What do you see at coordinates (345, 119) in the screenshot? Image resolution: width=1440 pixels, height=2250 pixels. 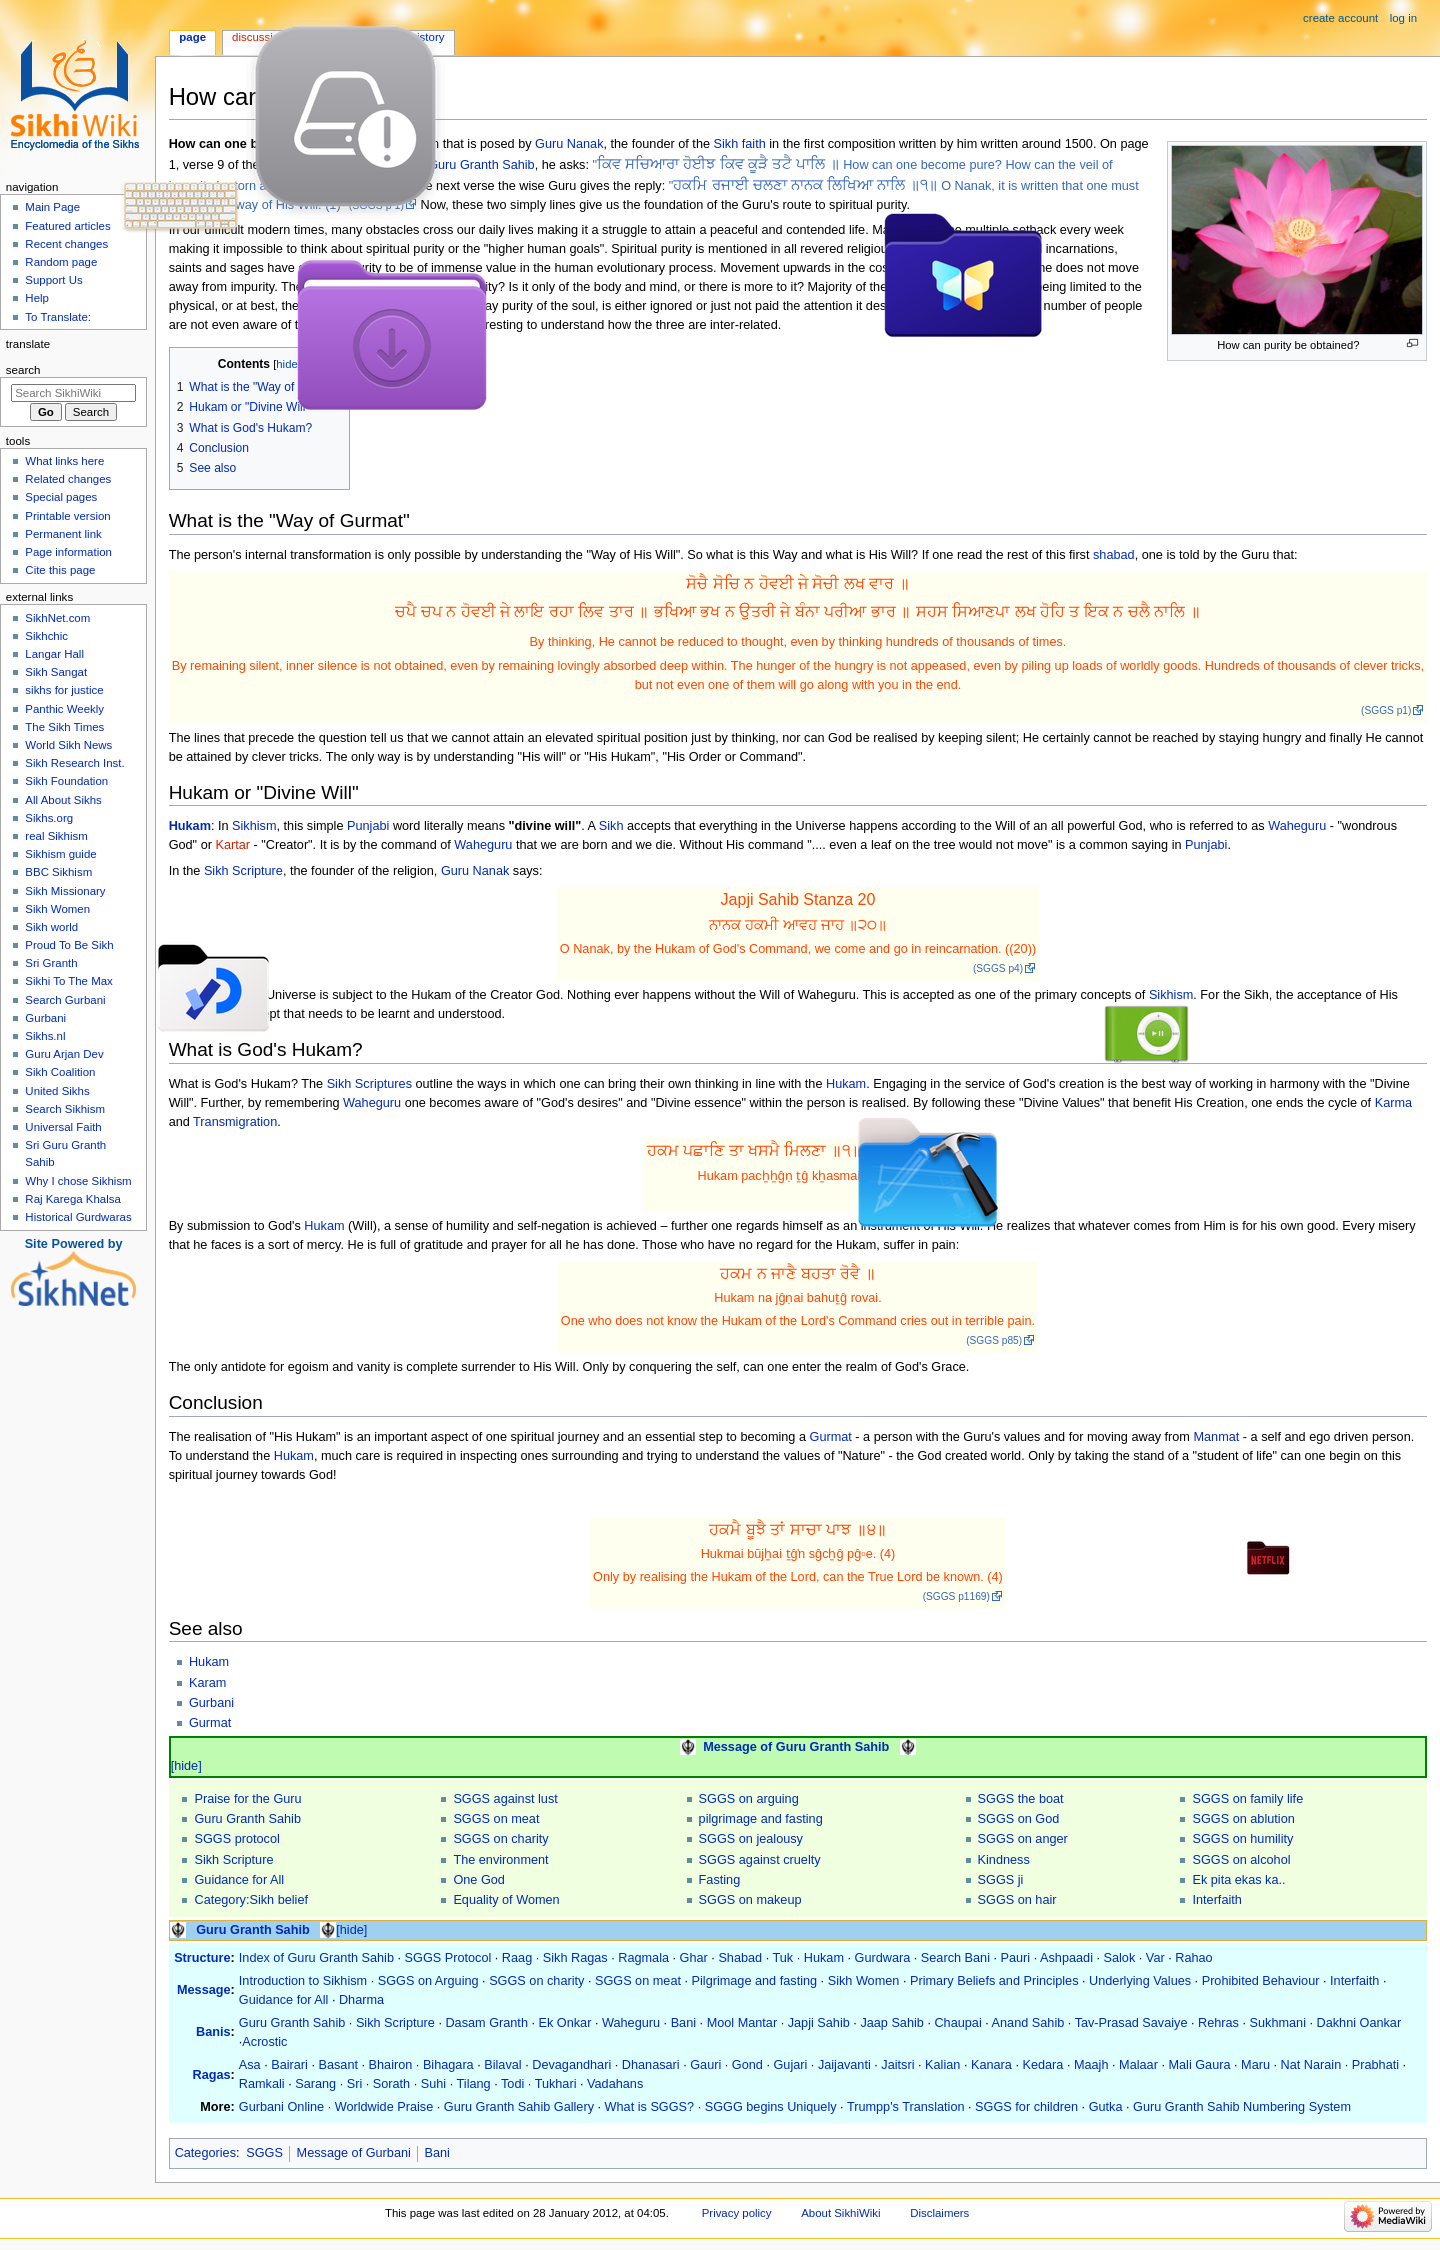 I see `view notifications for connected devices` at bounding box center [345, 119].